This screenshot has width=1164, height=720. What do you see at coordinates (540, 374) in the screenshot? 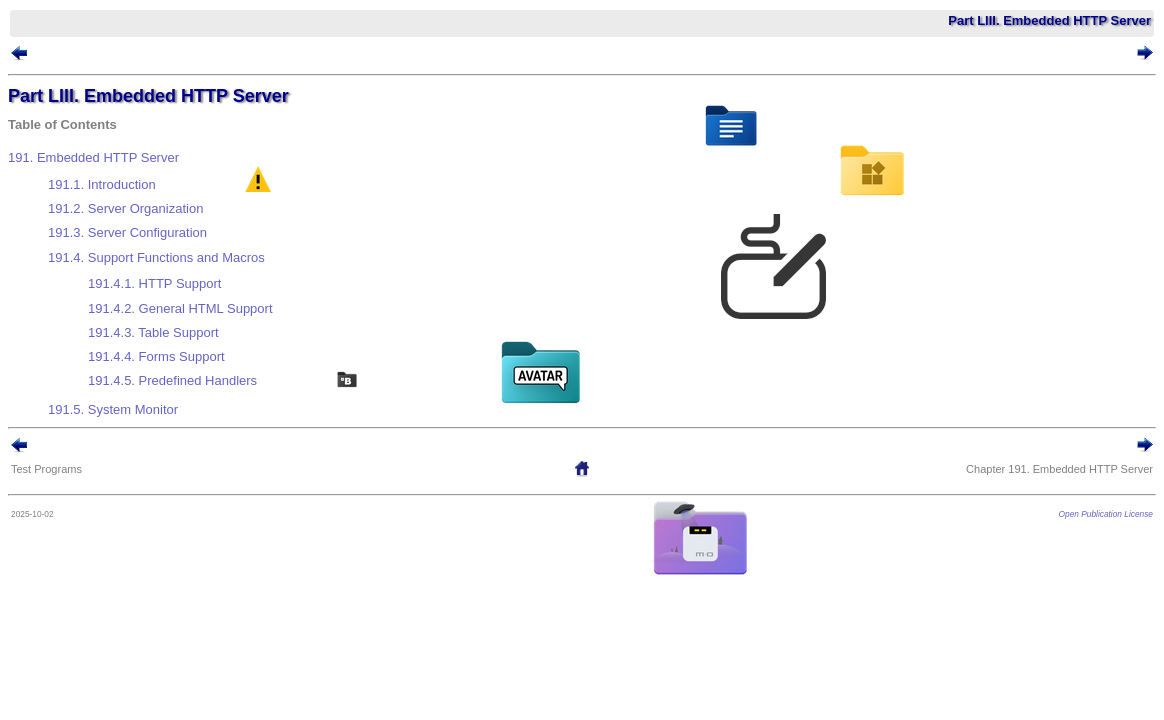
I see `open vrchat avatar files folder` at bounding box center [540, 374].